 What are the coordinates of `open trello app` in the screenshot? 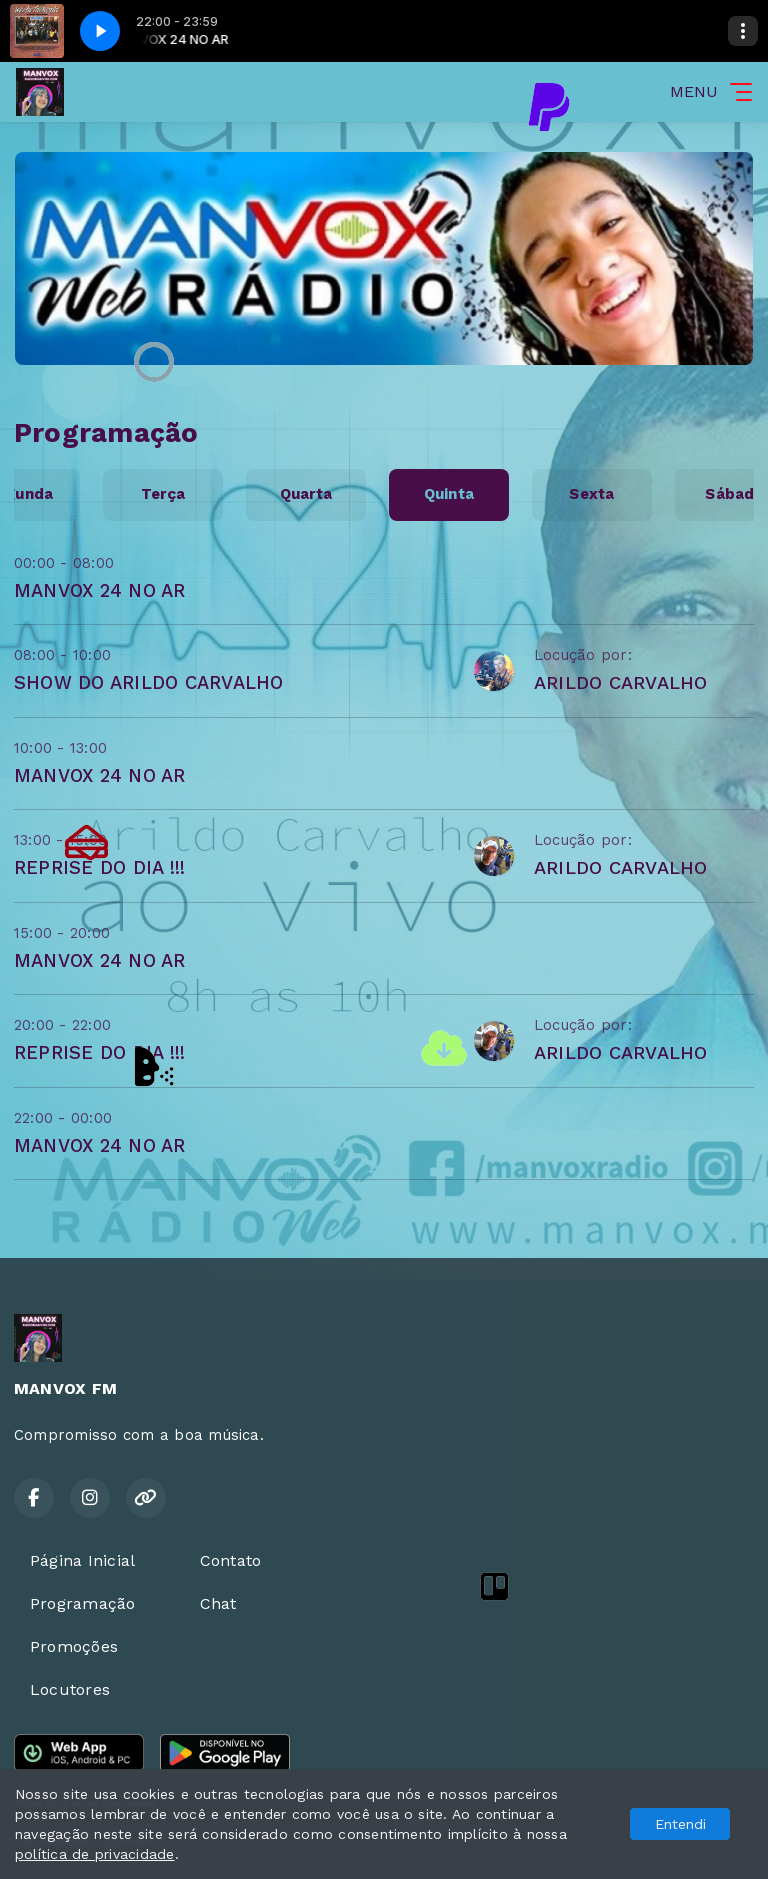 It's located at (494, 1586).